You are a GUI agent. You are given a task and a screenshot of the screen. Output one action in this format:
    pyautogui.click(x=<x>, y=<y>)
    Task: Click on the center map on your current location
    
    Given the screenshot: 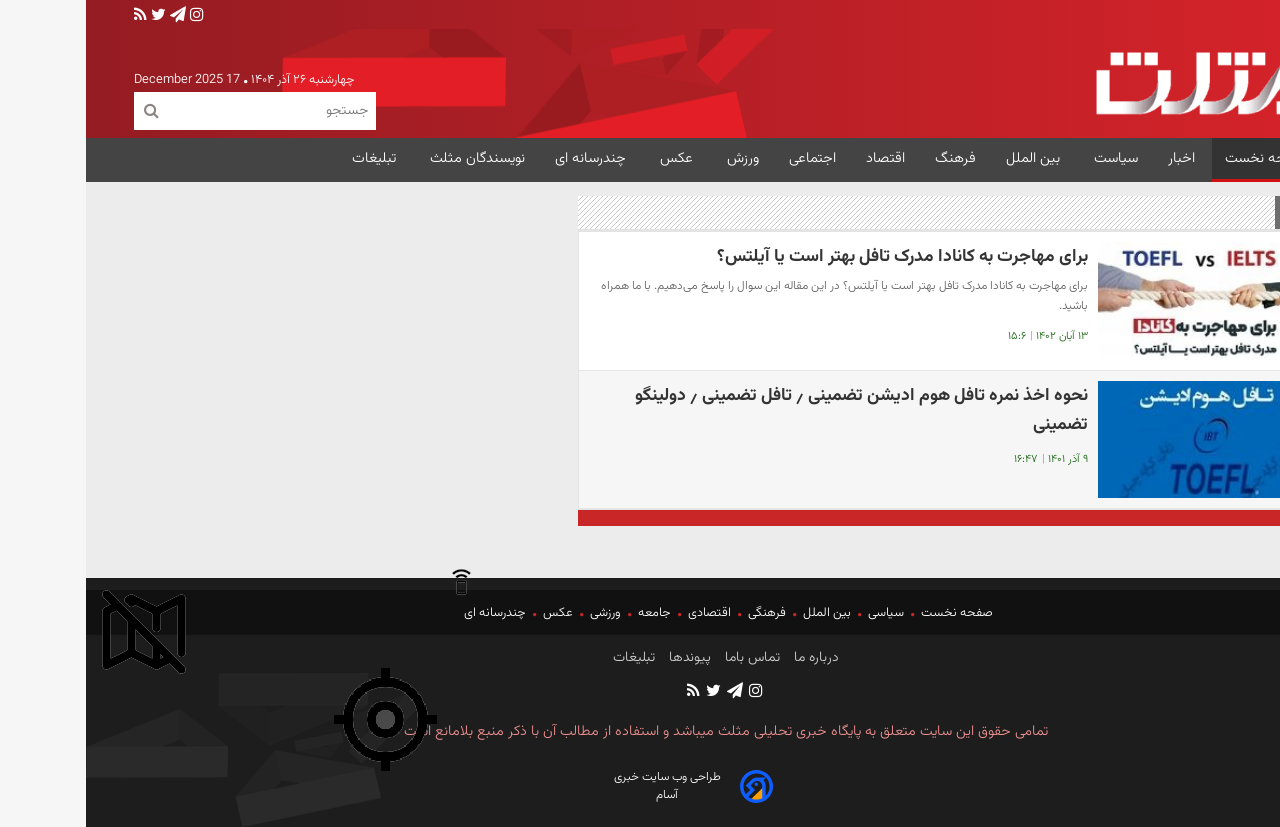 What is the action you would take?
    pyautogui.click(x=385, y=719)
    